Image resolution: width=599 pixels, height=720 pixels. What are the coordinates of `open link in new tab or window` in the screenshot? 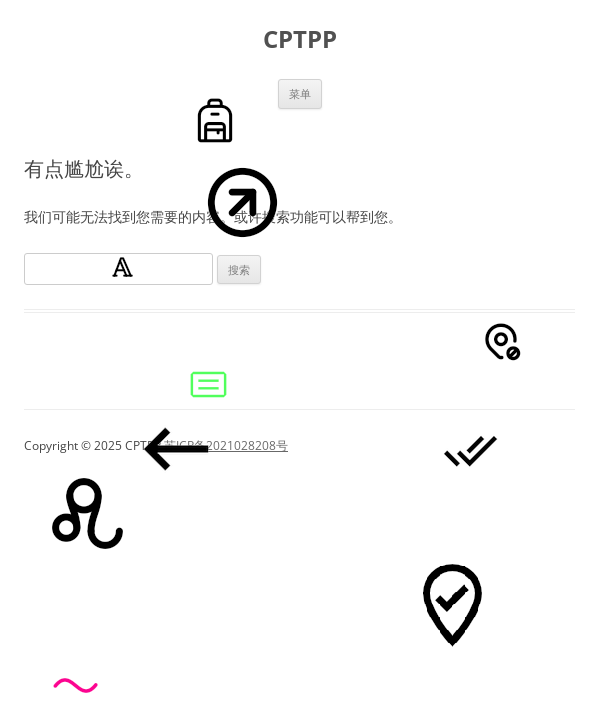 It's located at (242, 202).